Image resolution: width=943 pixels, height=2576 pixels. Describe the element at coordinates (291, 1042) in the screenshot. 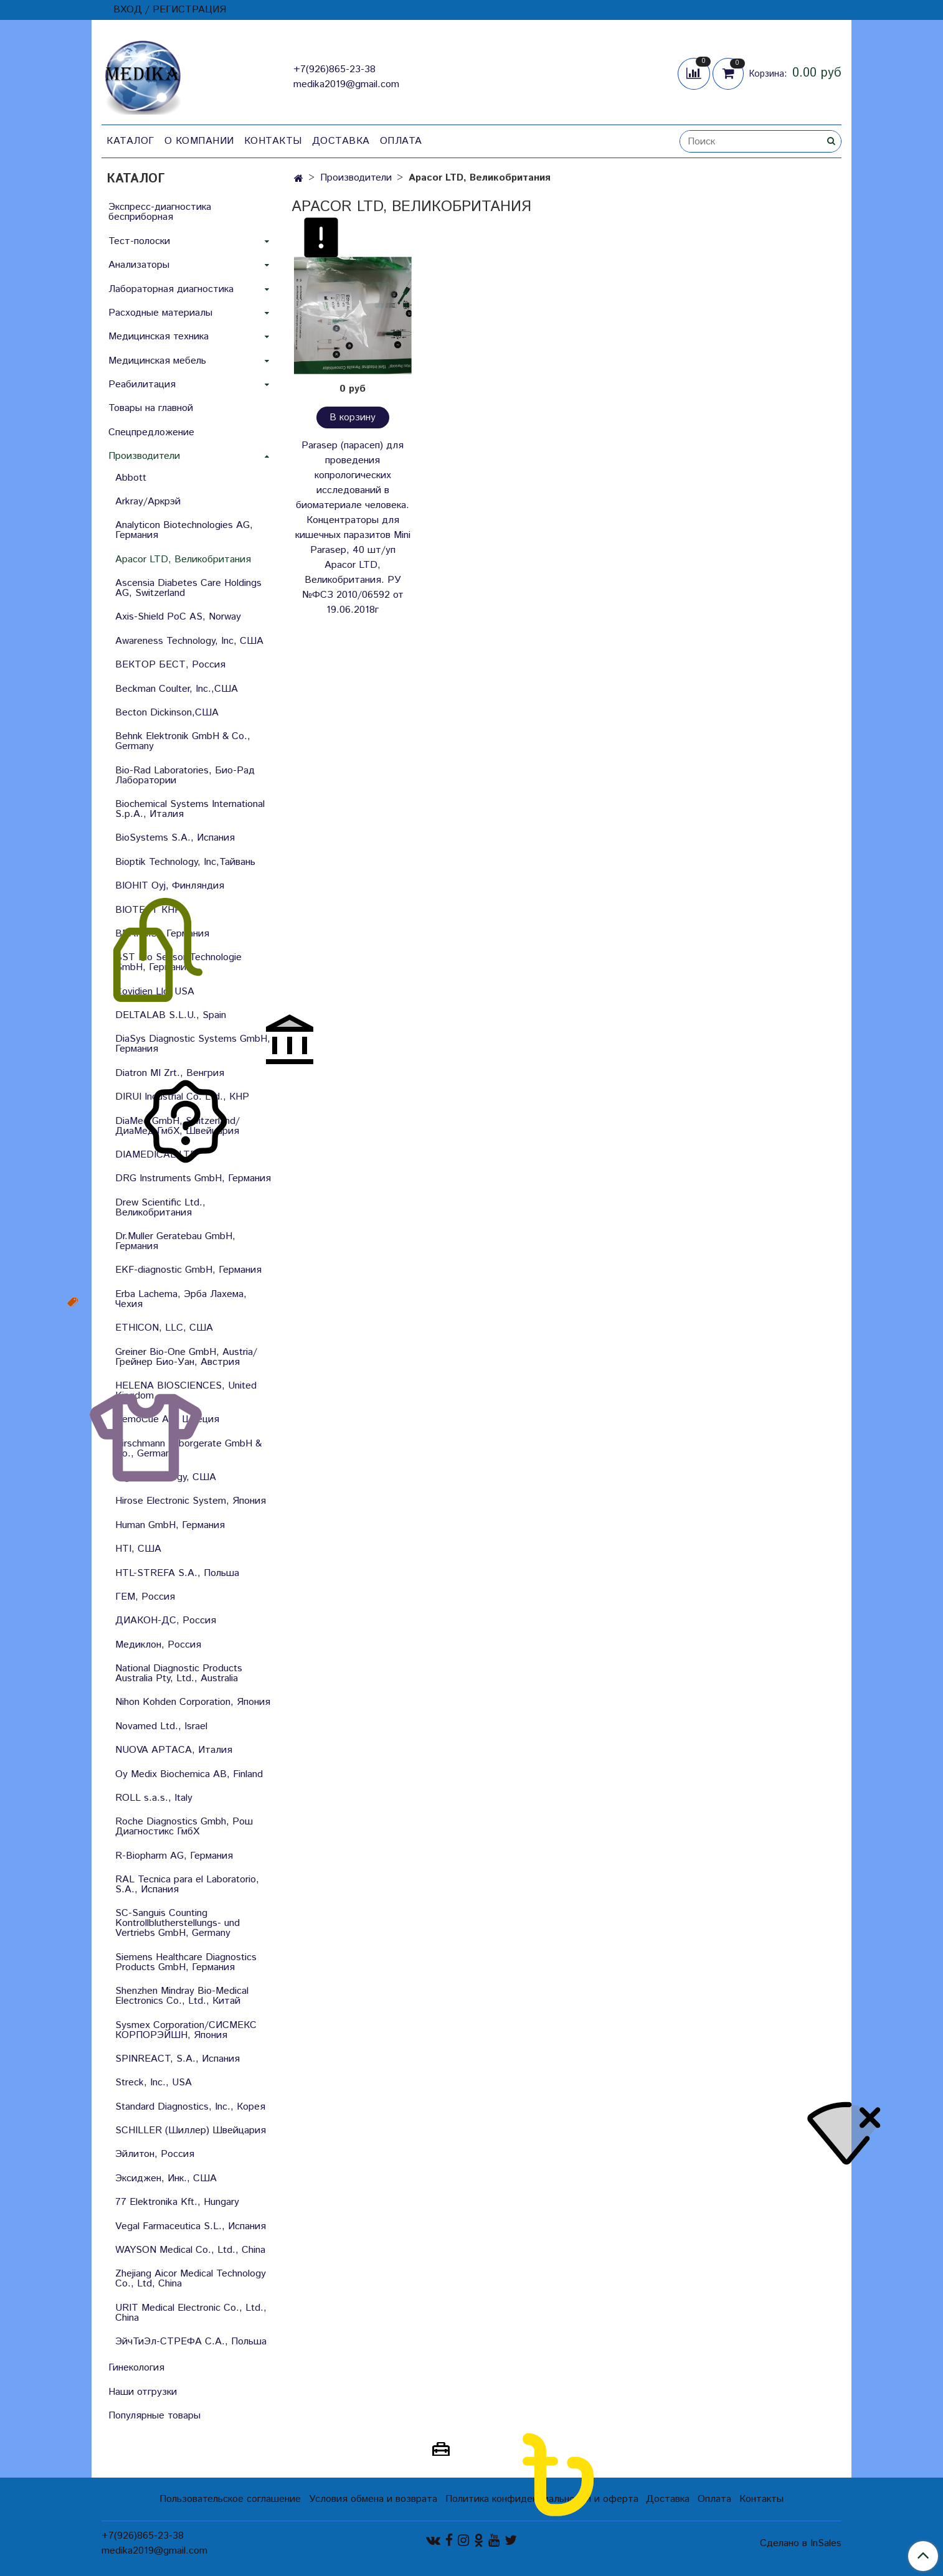

I see `access banking or financial services` at that location.